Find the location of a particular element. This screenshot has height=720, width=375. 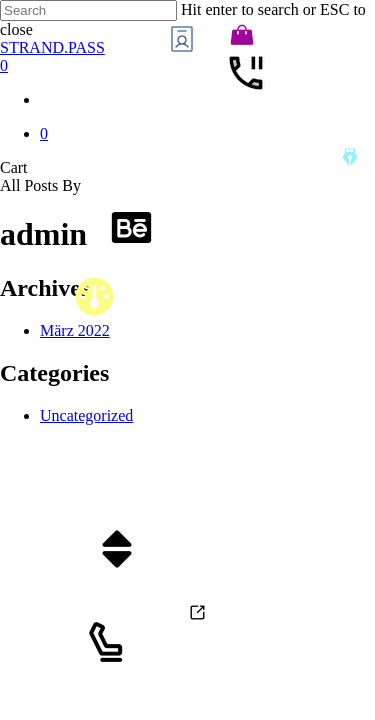

view user profile or identification details is located at coordinates (182, 39).